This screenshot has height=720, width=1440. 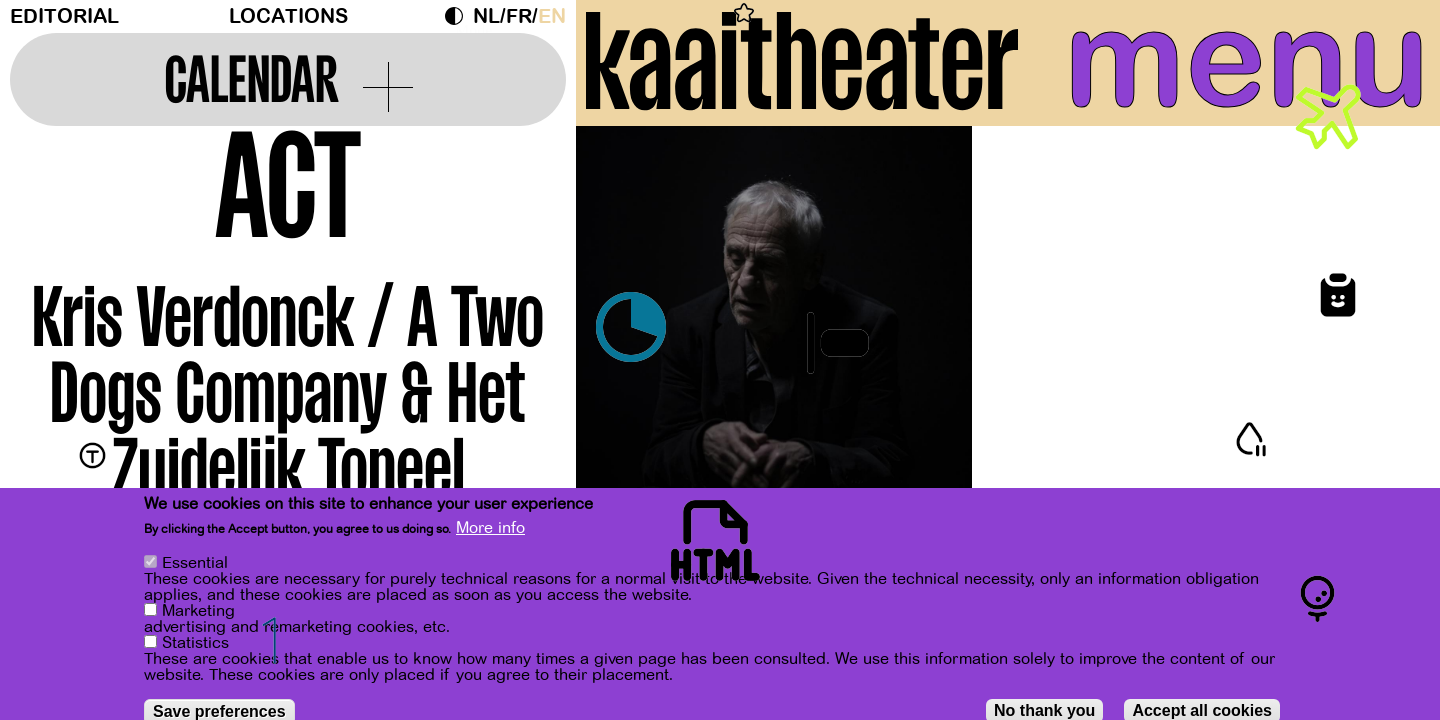 What do you see at coordinates (92, 455) in the screenshot?
I see `visit thingiverse for 3D printable models` at bounding box center [92, 455].